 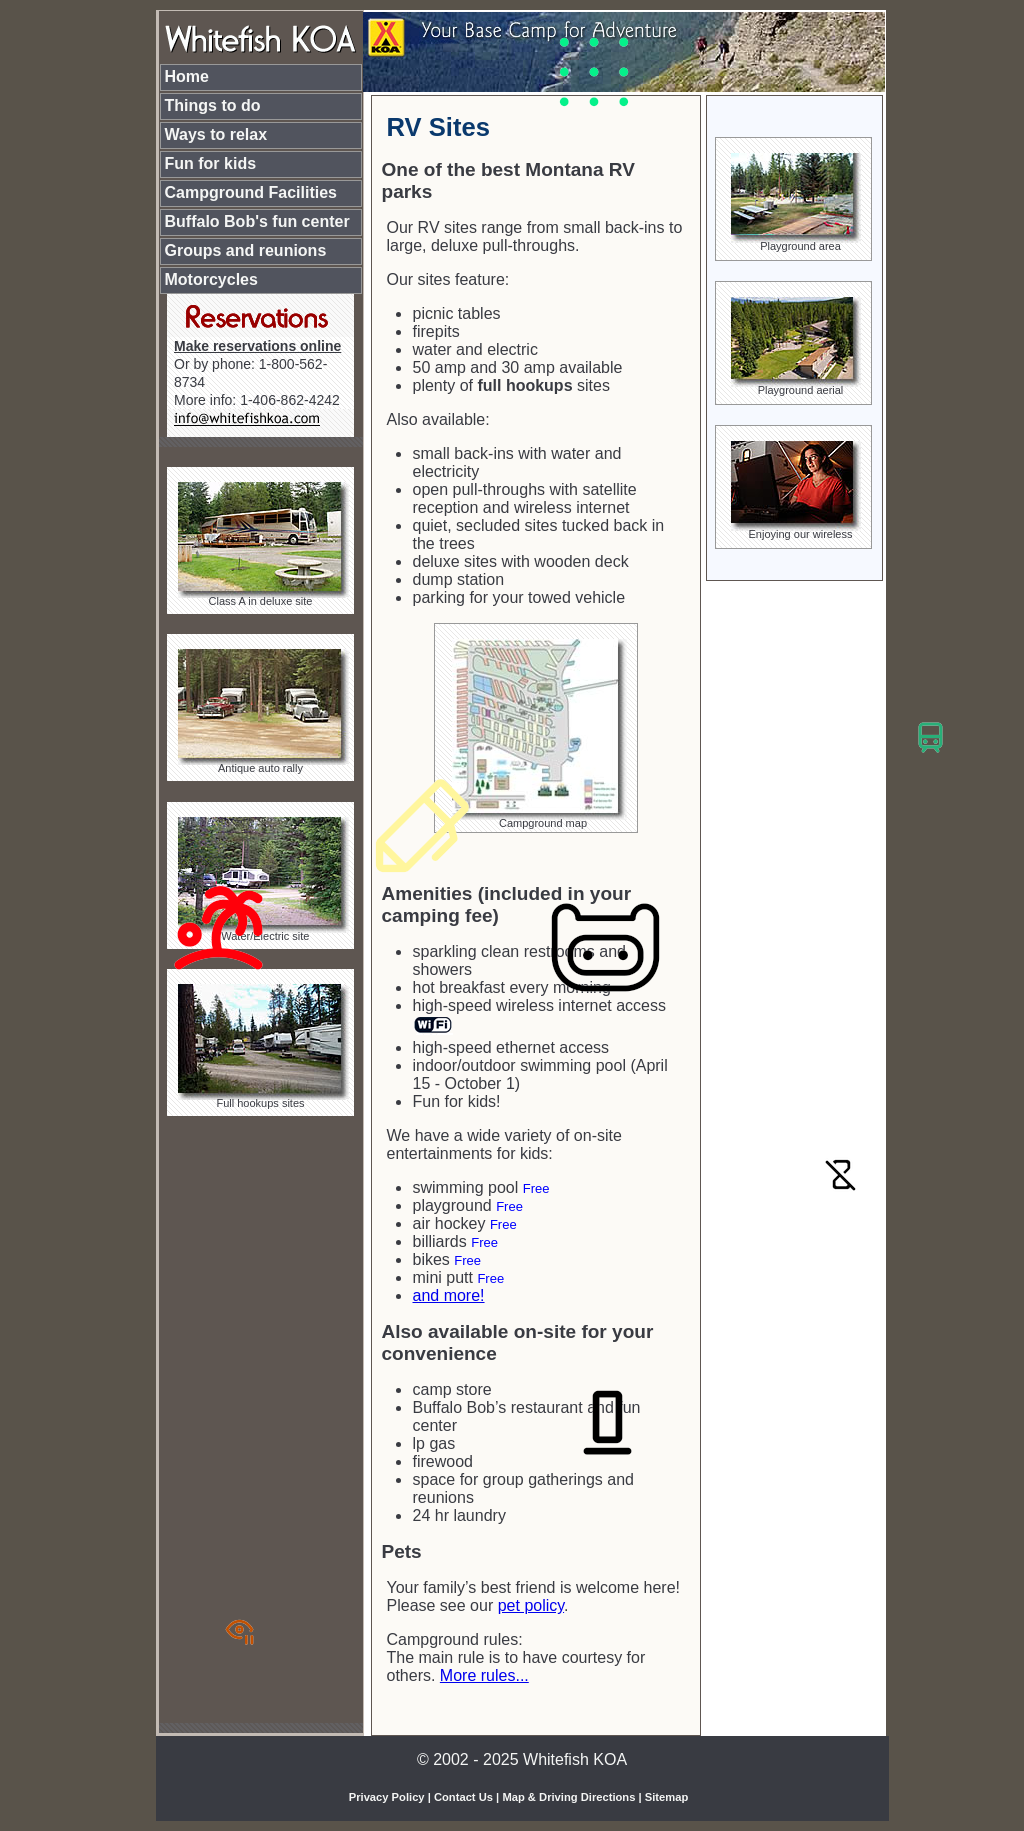 I want to click on timer or countdown feature disabled, so click(x=841, y=1174).